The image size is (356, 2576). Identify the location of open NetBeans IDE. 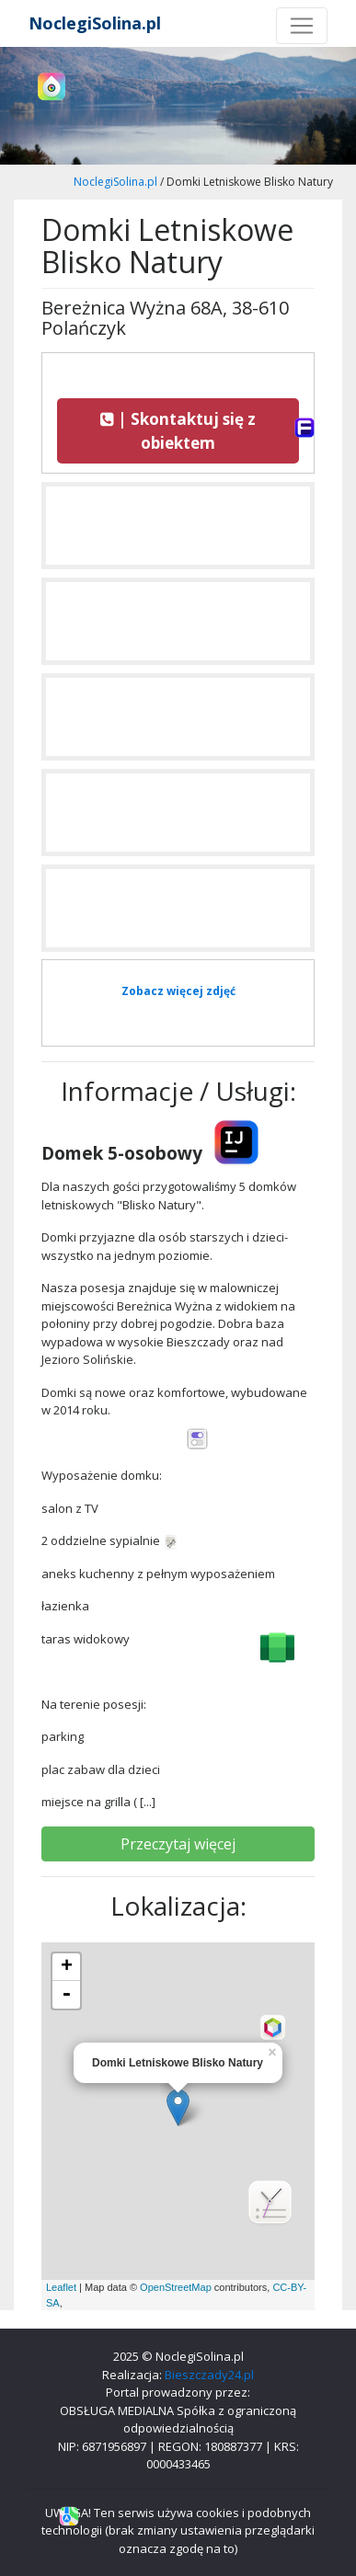
(272, 2027).